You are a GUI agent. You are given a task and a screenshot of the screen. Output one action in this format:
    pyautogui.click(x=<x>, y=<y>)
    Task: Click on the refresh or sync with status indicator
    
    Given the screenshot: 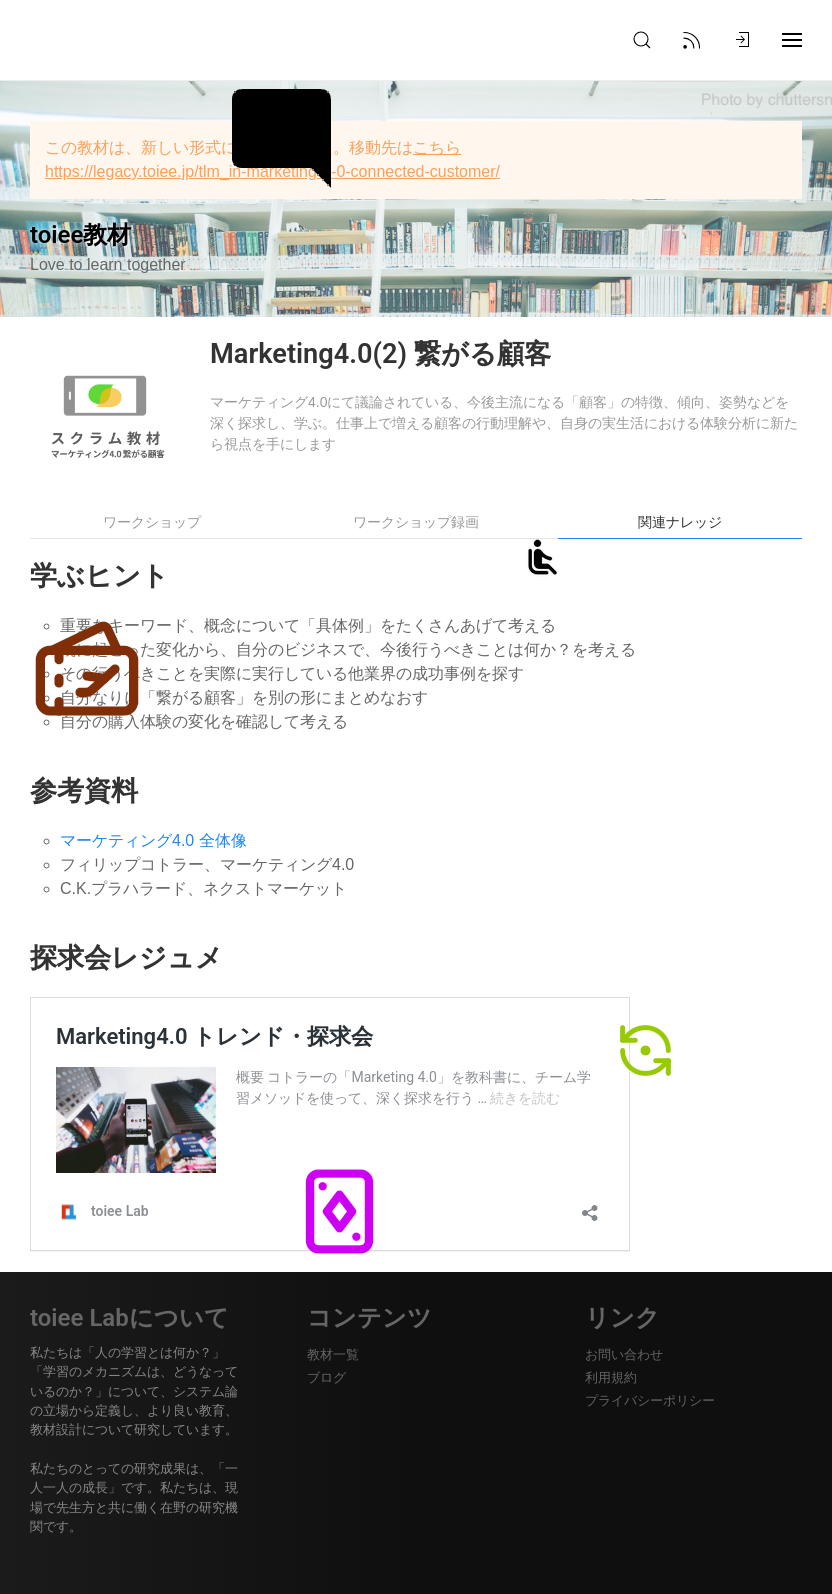 What is the action you would take?
    pyautogui.click(x=645, y=1050)
    